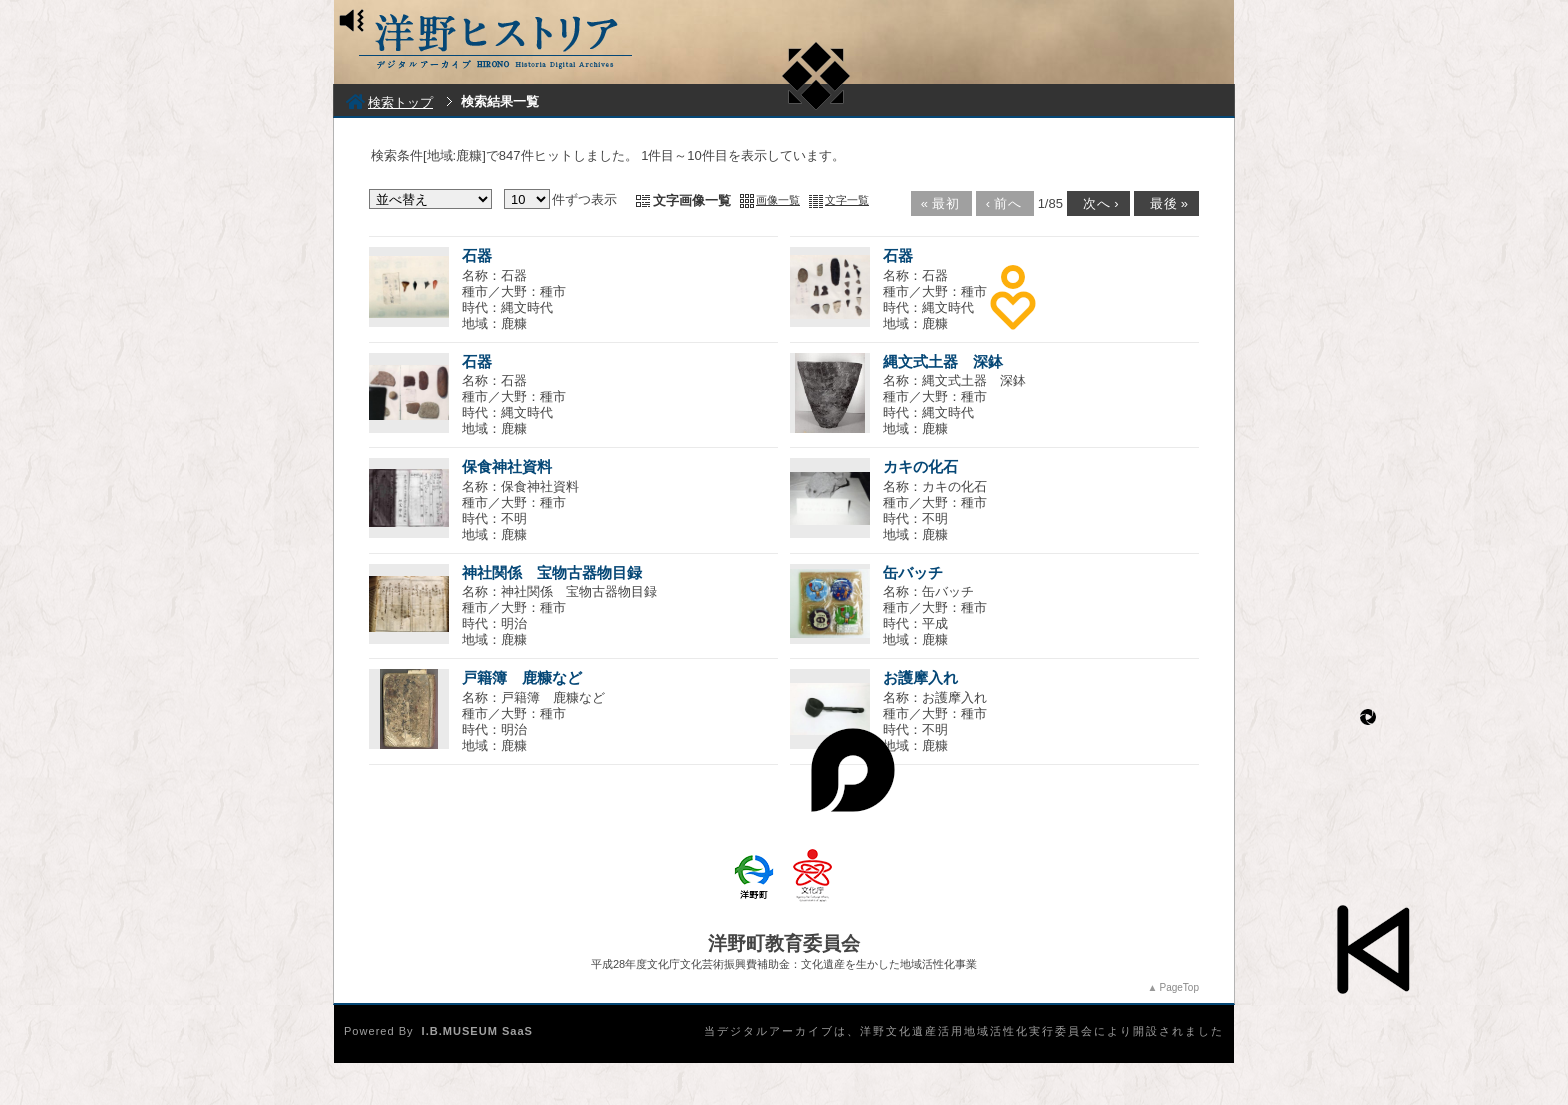  What do you see at coordinates (1013, 298) in the screenshot?
I see `empathize or show compassion for others` at bounding box center [1013, 298].